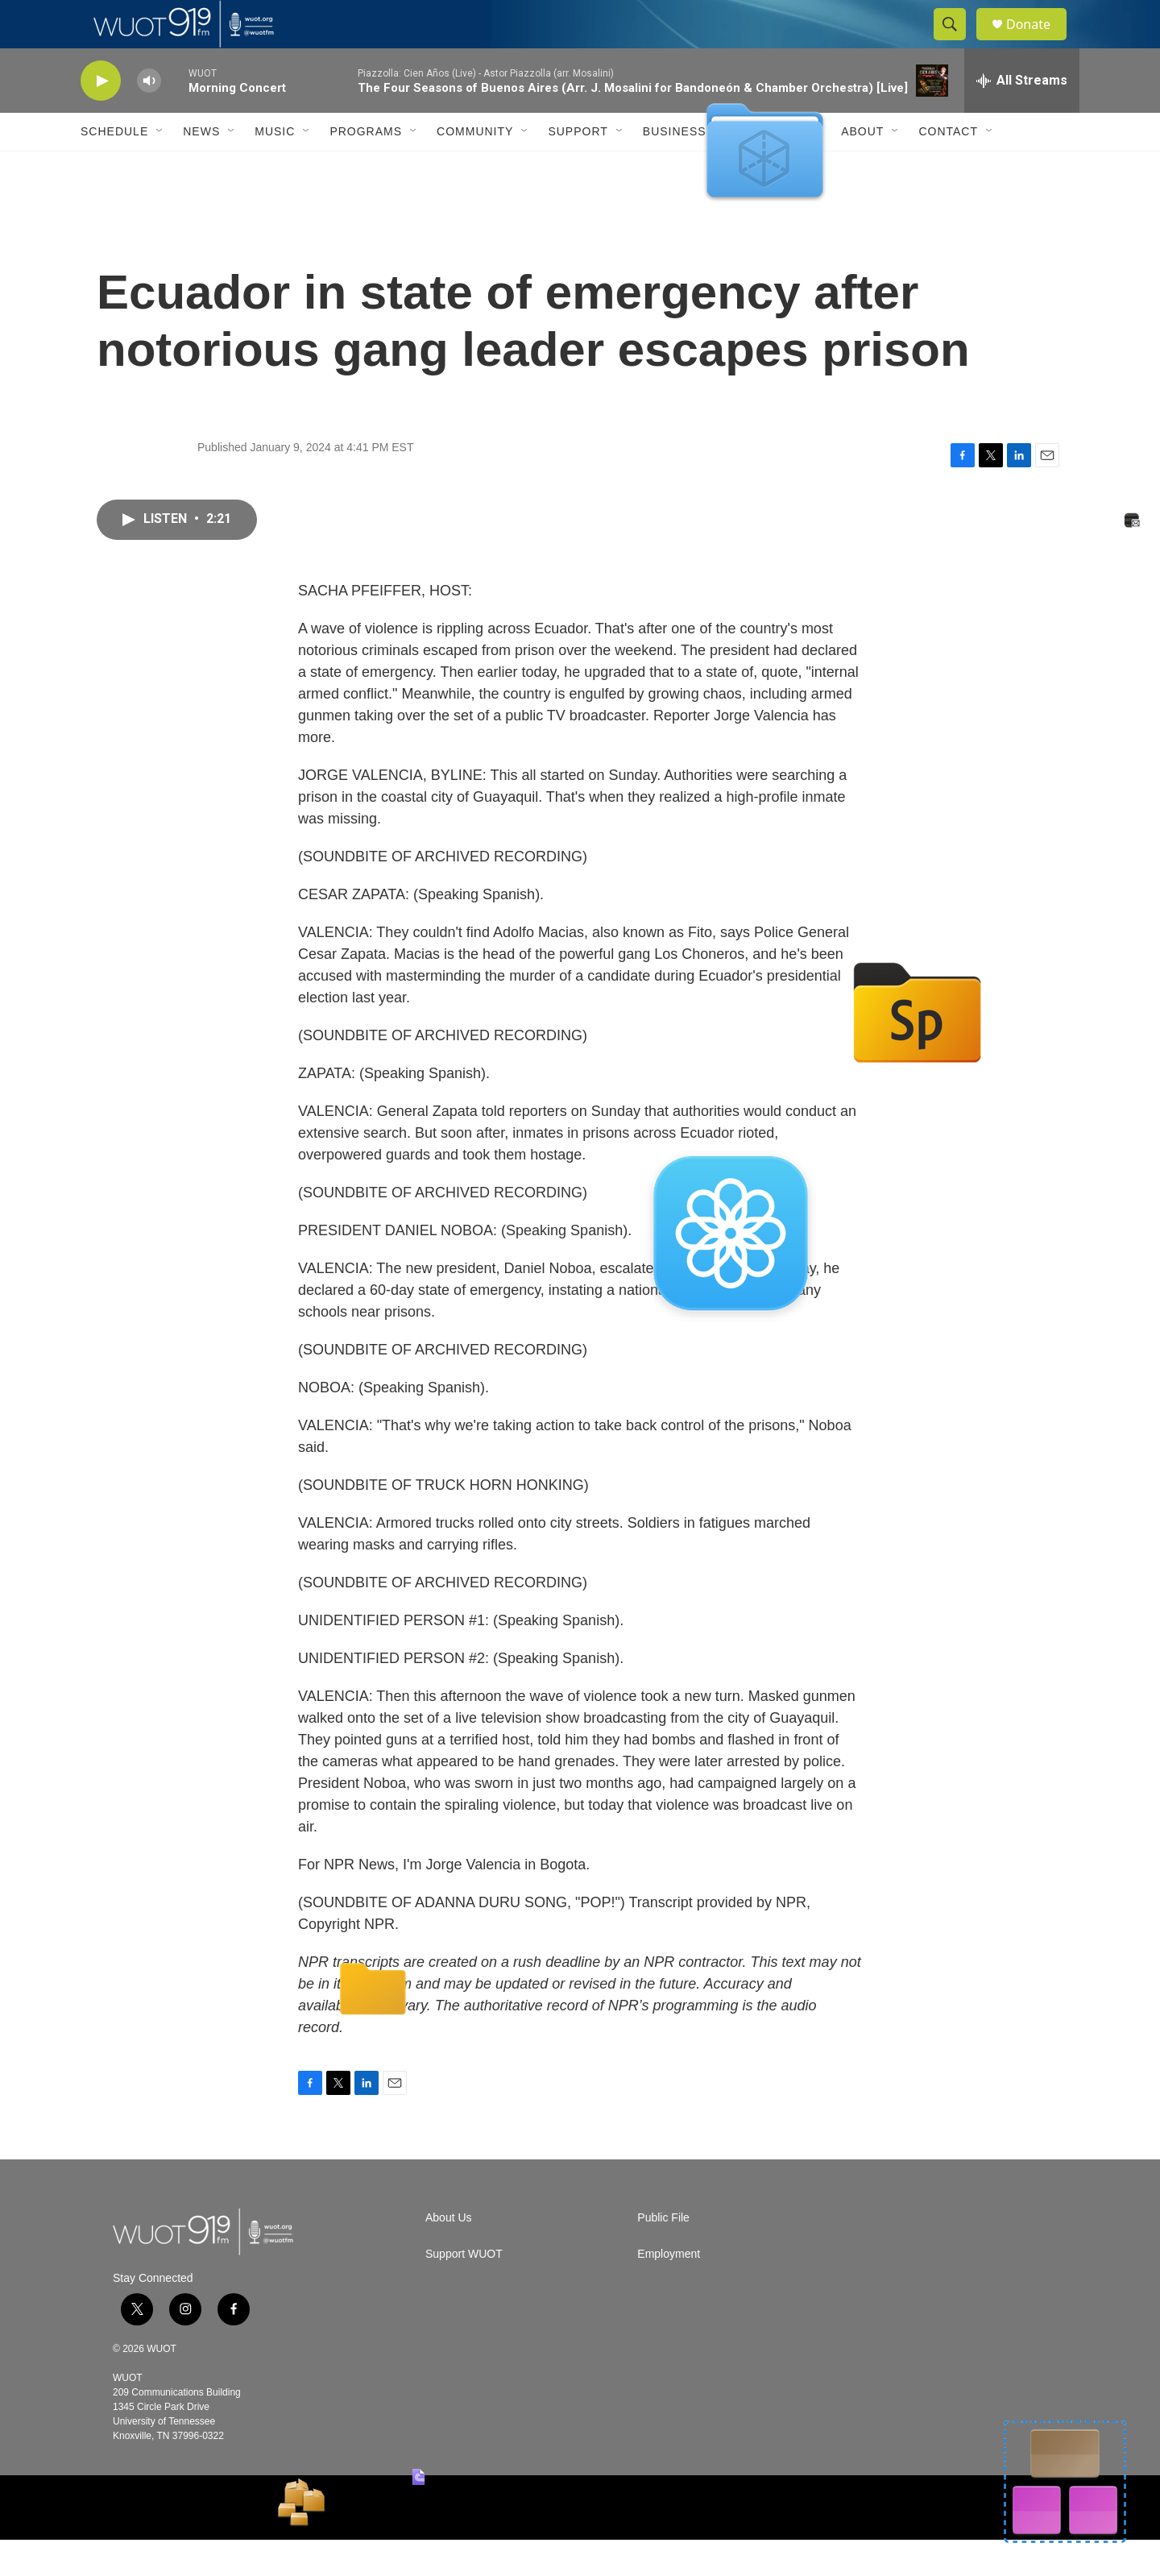 The image size is (1160, 2576). What do you see at coordinates (1065, 2482) in the screenshot?
I see `select all items in the current view` at bounding box center [1065, 2482].